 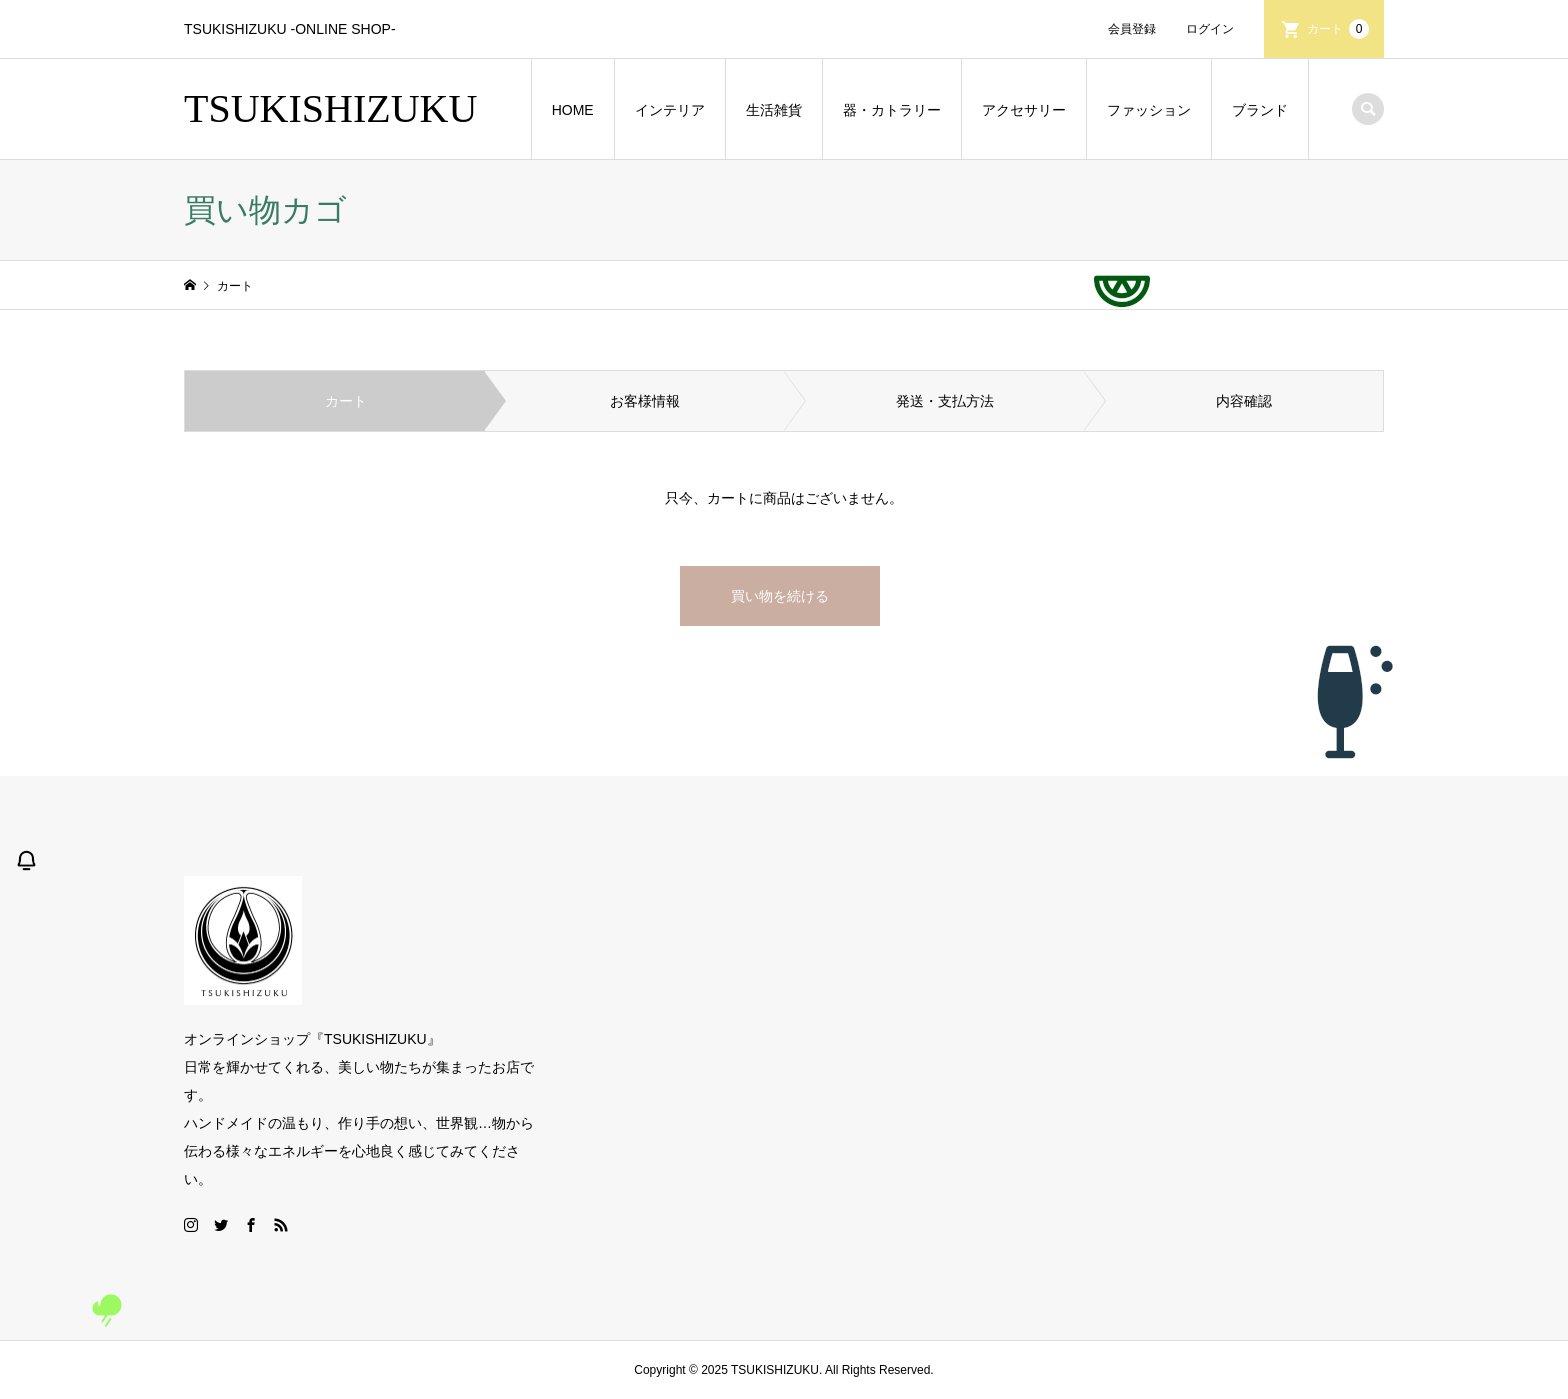 I want to click on indicates rainy weather conditions, so click(x=107, y=1310).